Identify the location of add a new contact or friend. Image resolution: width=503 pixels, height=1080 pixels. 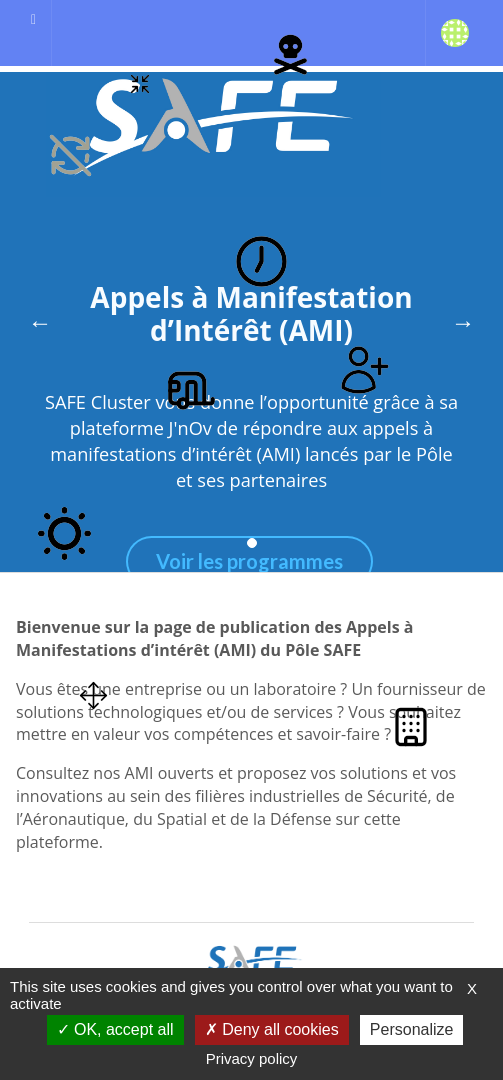
(365, 370).